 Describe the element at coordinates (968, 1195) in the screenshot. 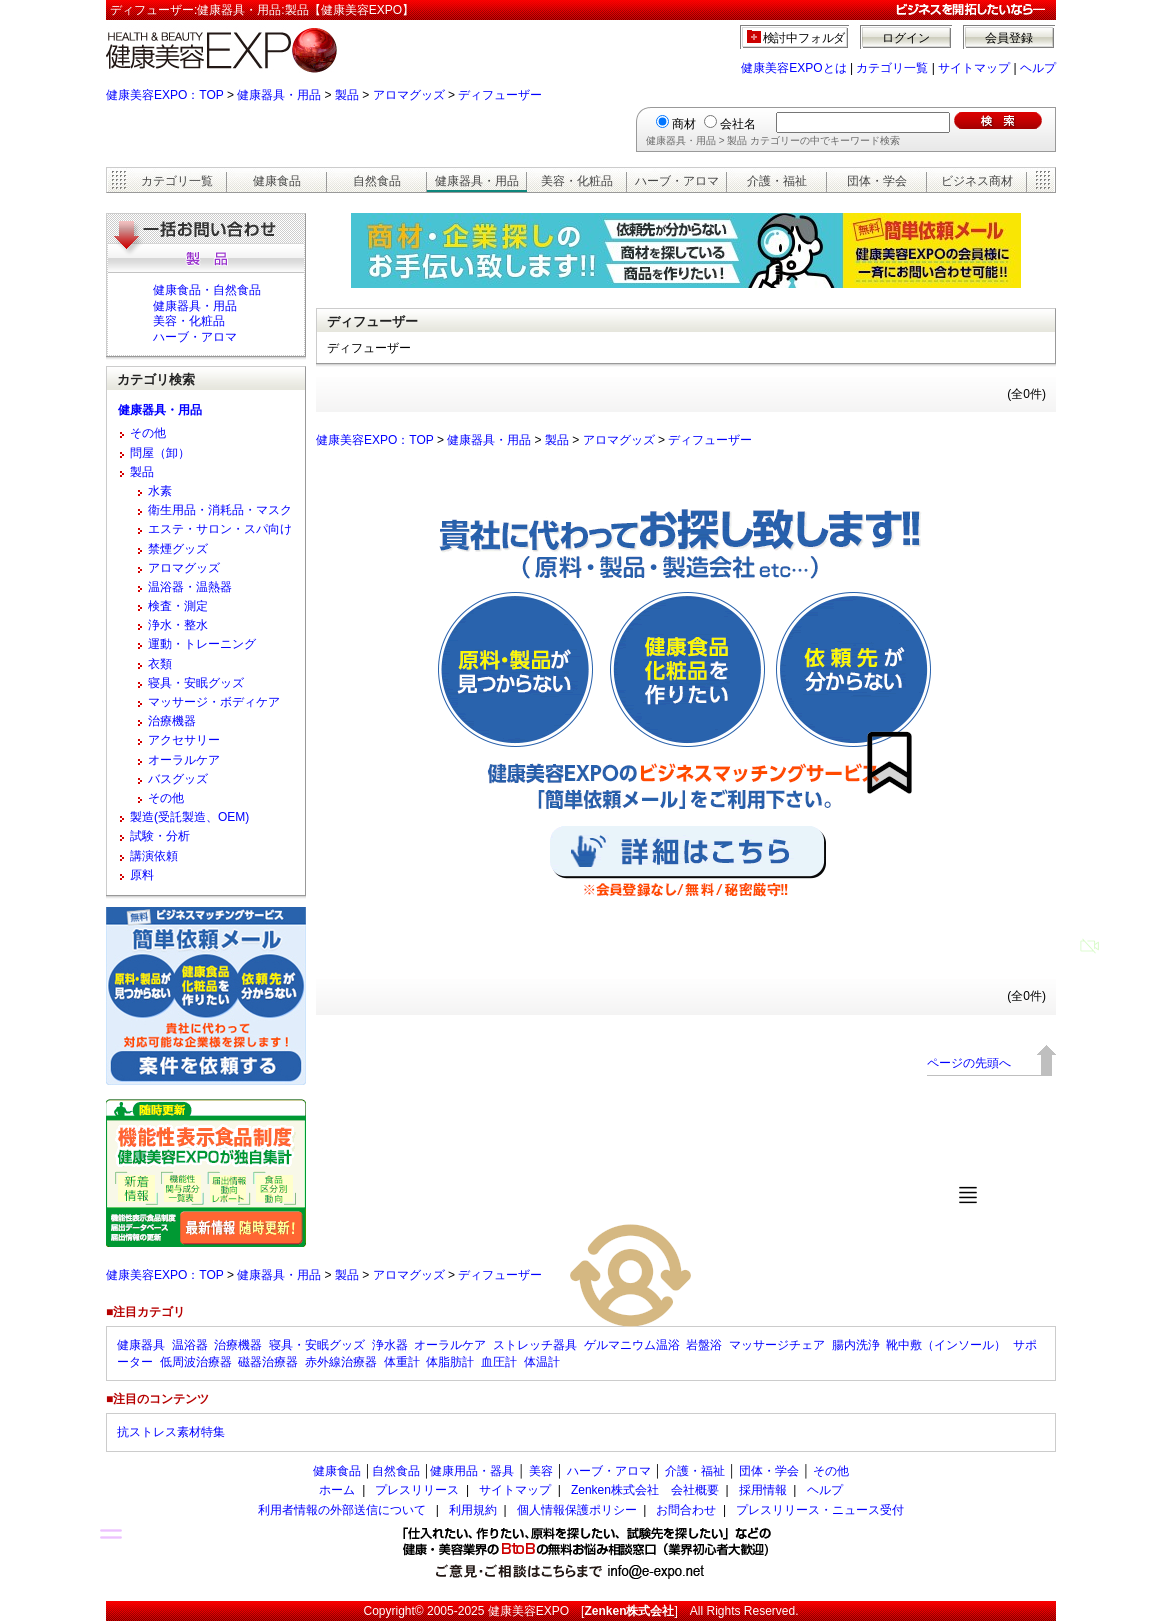

I see `open navigation menu` at that location.